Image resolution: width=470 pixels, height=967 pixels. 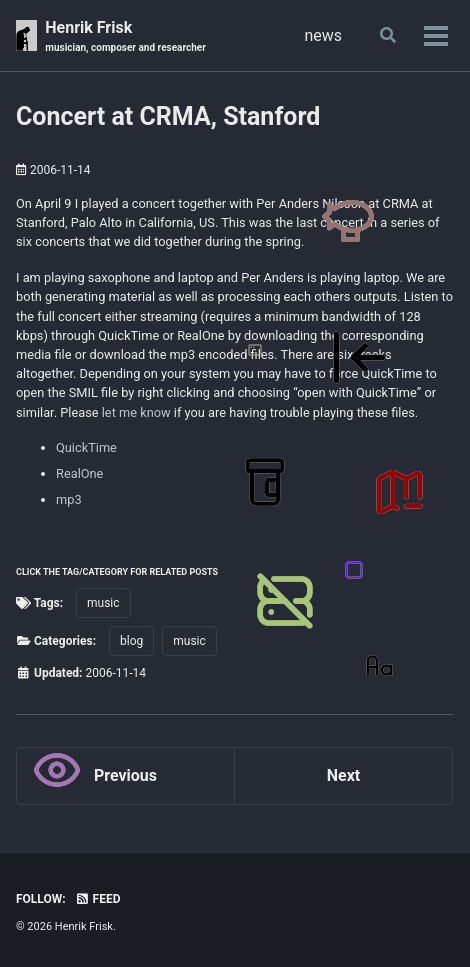 I want to click on change text case formatting, so click(x=379, y=665).